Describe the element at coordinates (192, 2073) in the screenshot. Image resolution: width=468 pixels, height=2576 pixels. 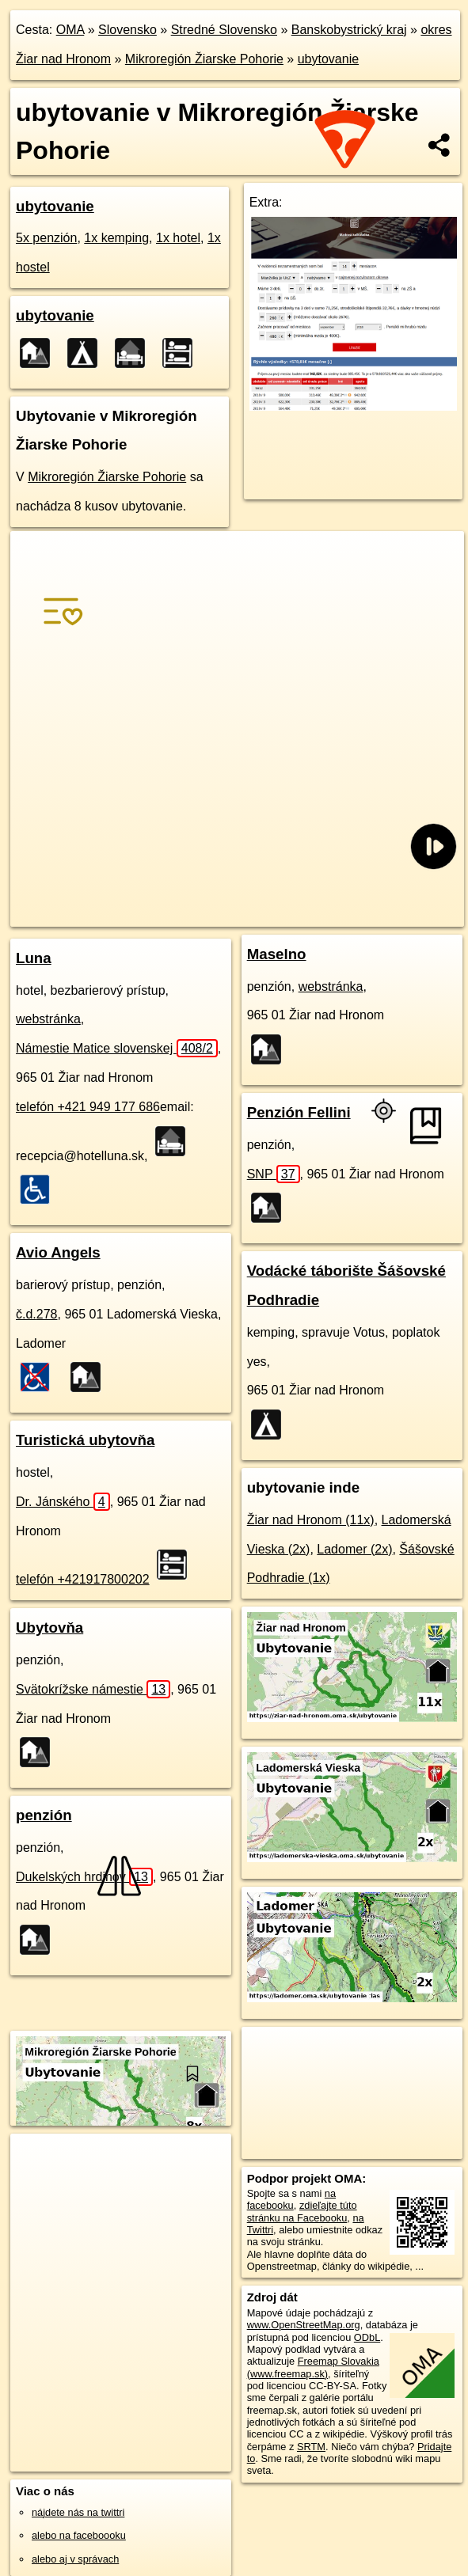
I see `save this item for later` at that location.